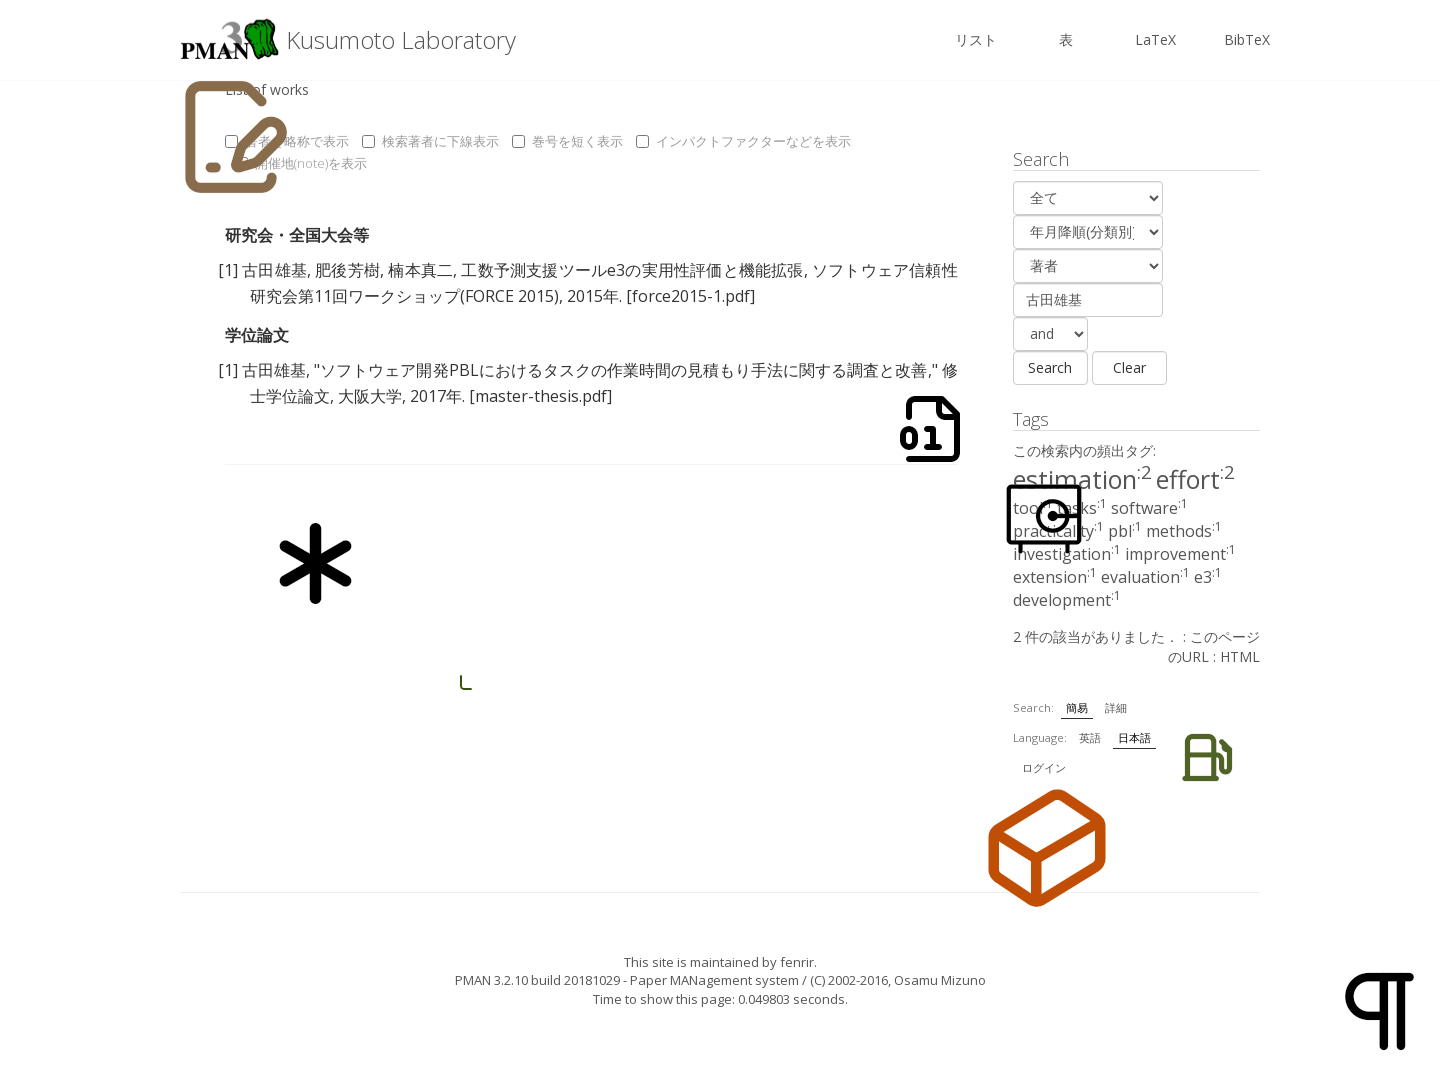 The image size is (1440, 1068). Describe the element at coordinates (1208, 757) in the screenshot. I see `find nearby gas stations` at that location.